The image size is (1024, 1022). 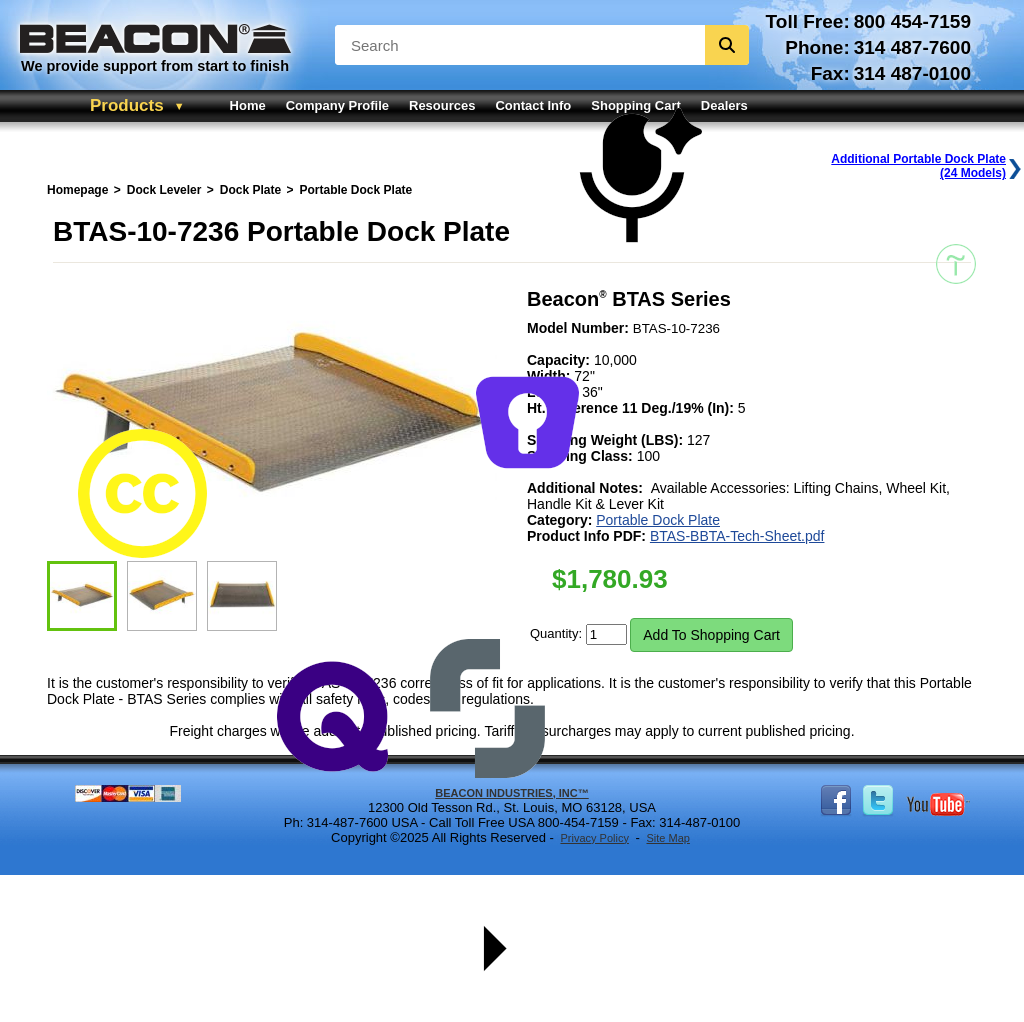 I want to click on indicates content is licensed under Creative Commons, so click(x=142, y=493).